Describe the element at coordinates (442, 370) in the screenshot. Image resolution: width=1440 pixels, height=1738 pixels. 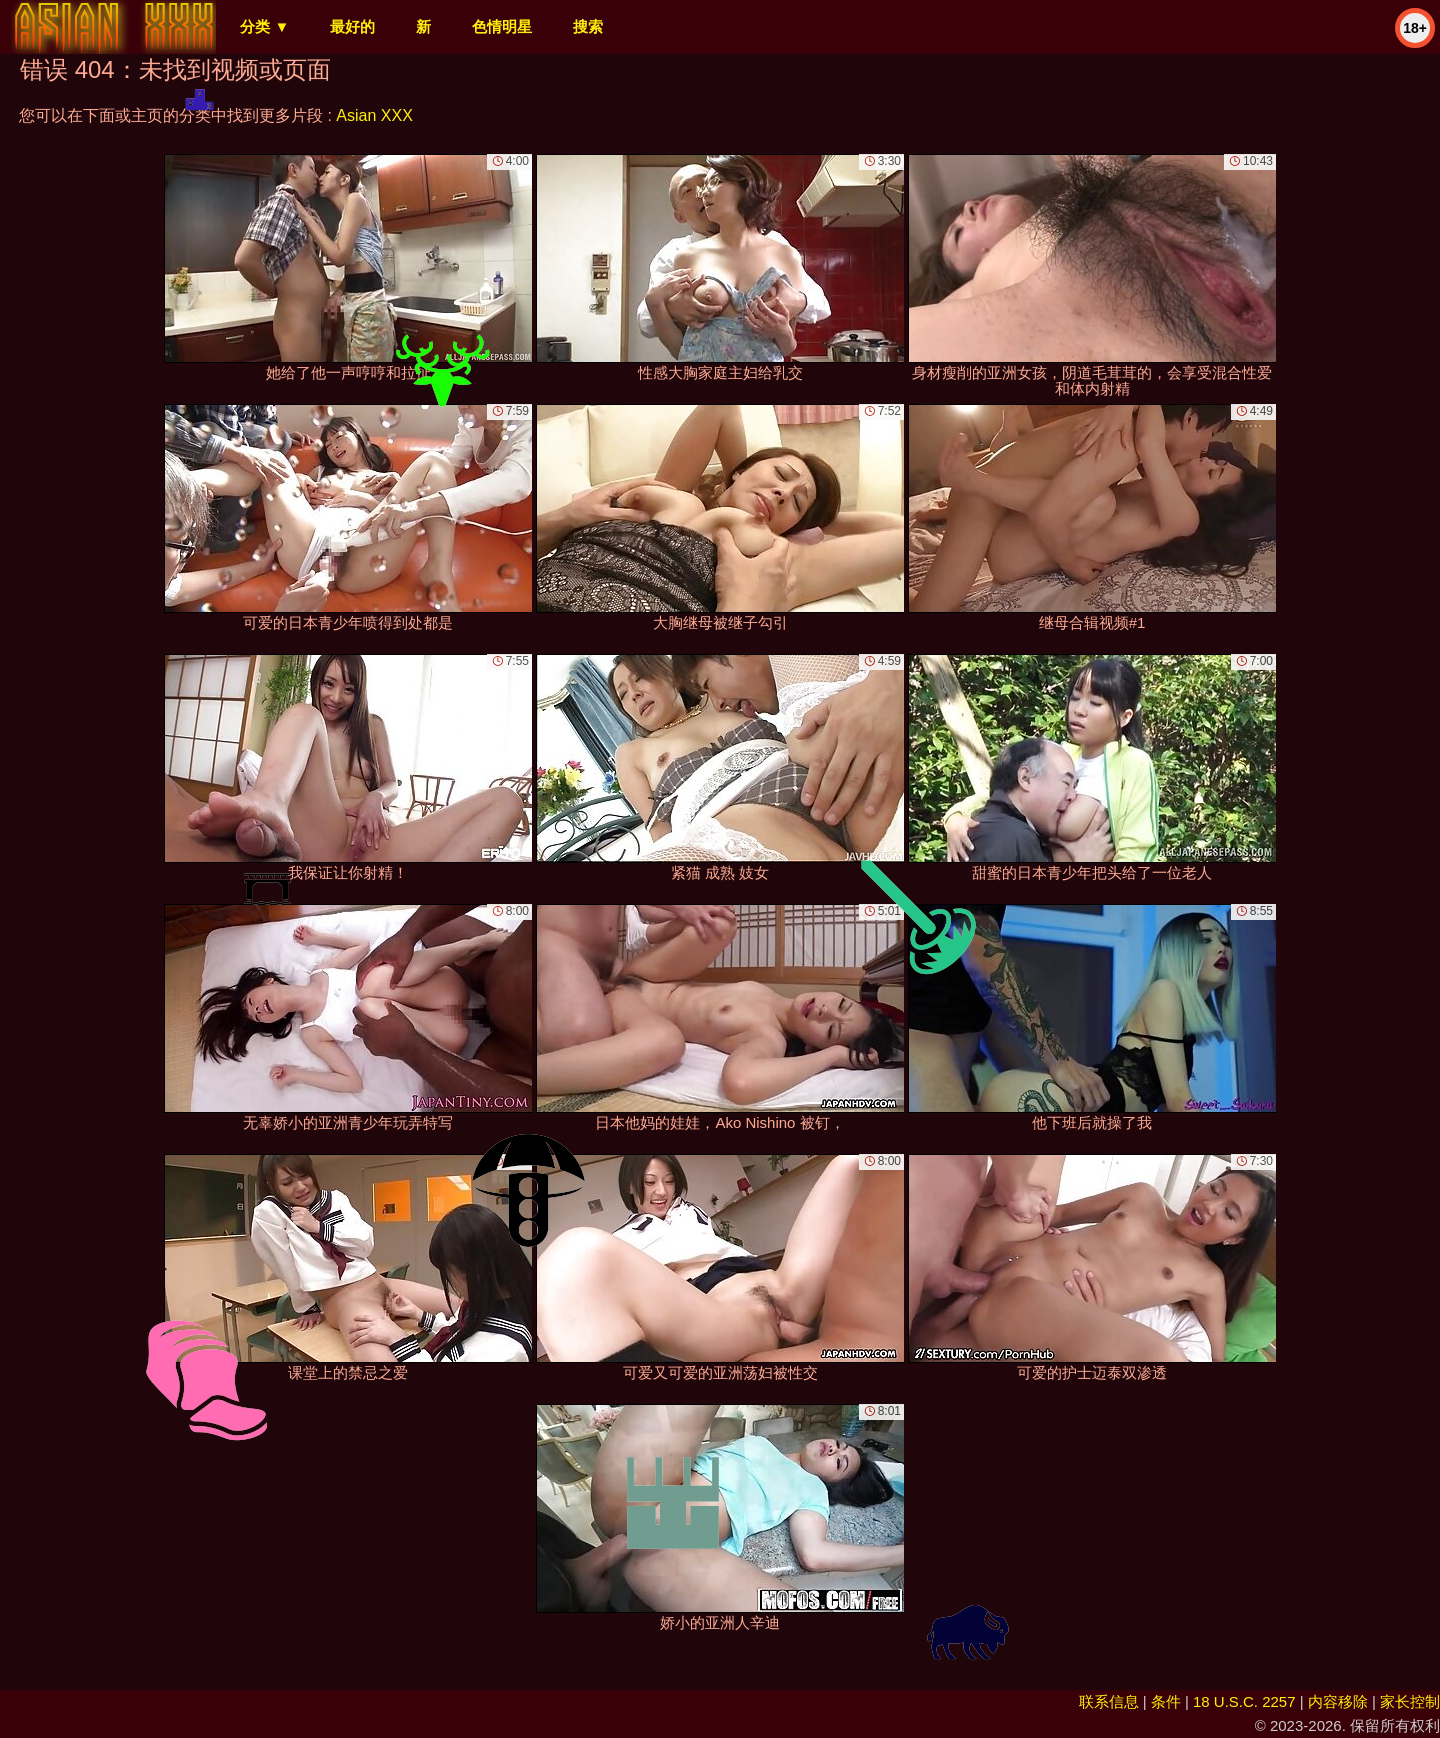
I see `wildlife or nature category indicator` at that location.